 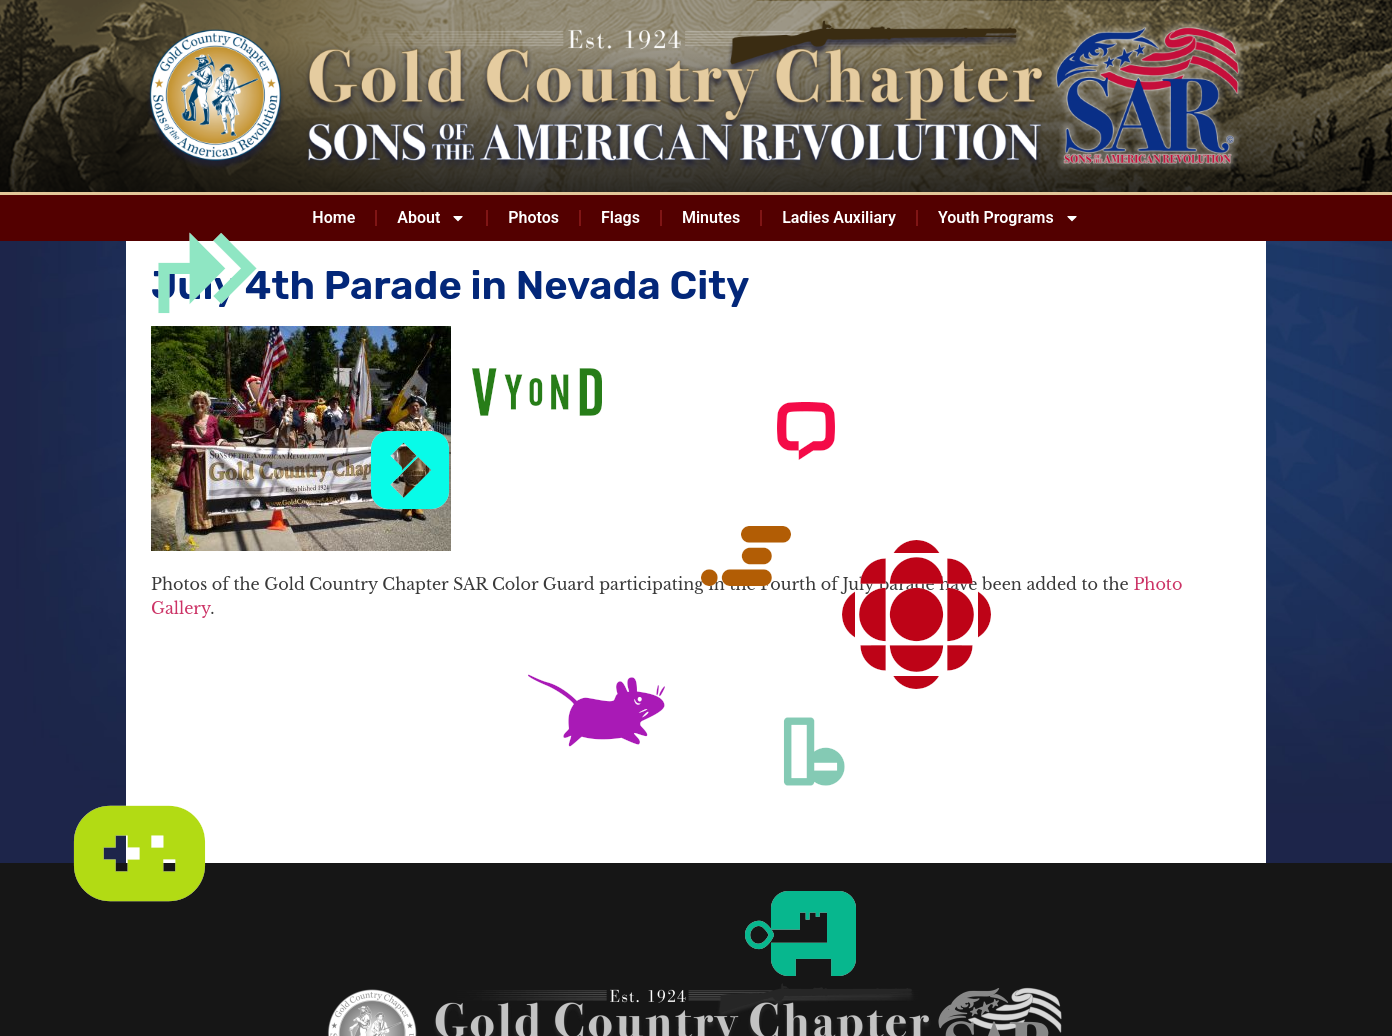 What do you see at coordinates (746, 556) in the screenshot?
I see `open scrimba learning platform` at bounding box center [746, 556].